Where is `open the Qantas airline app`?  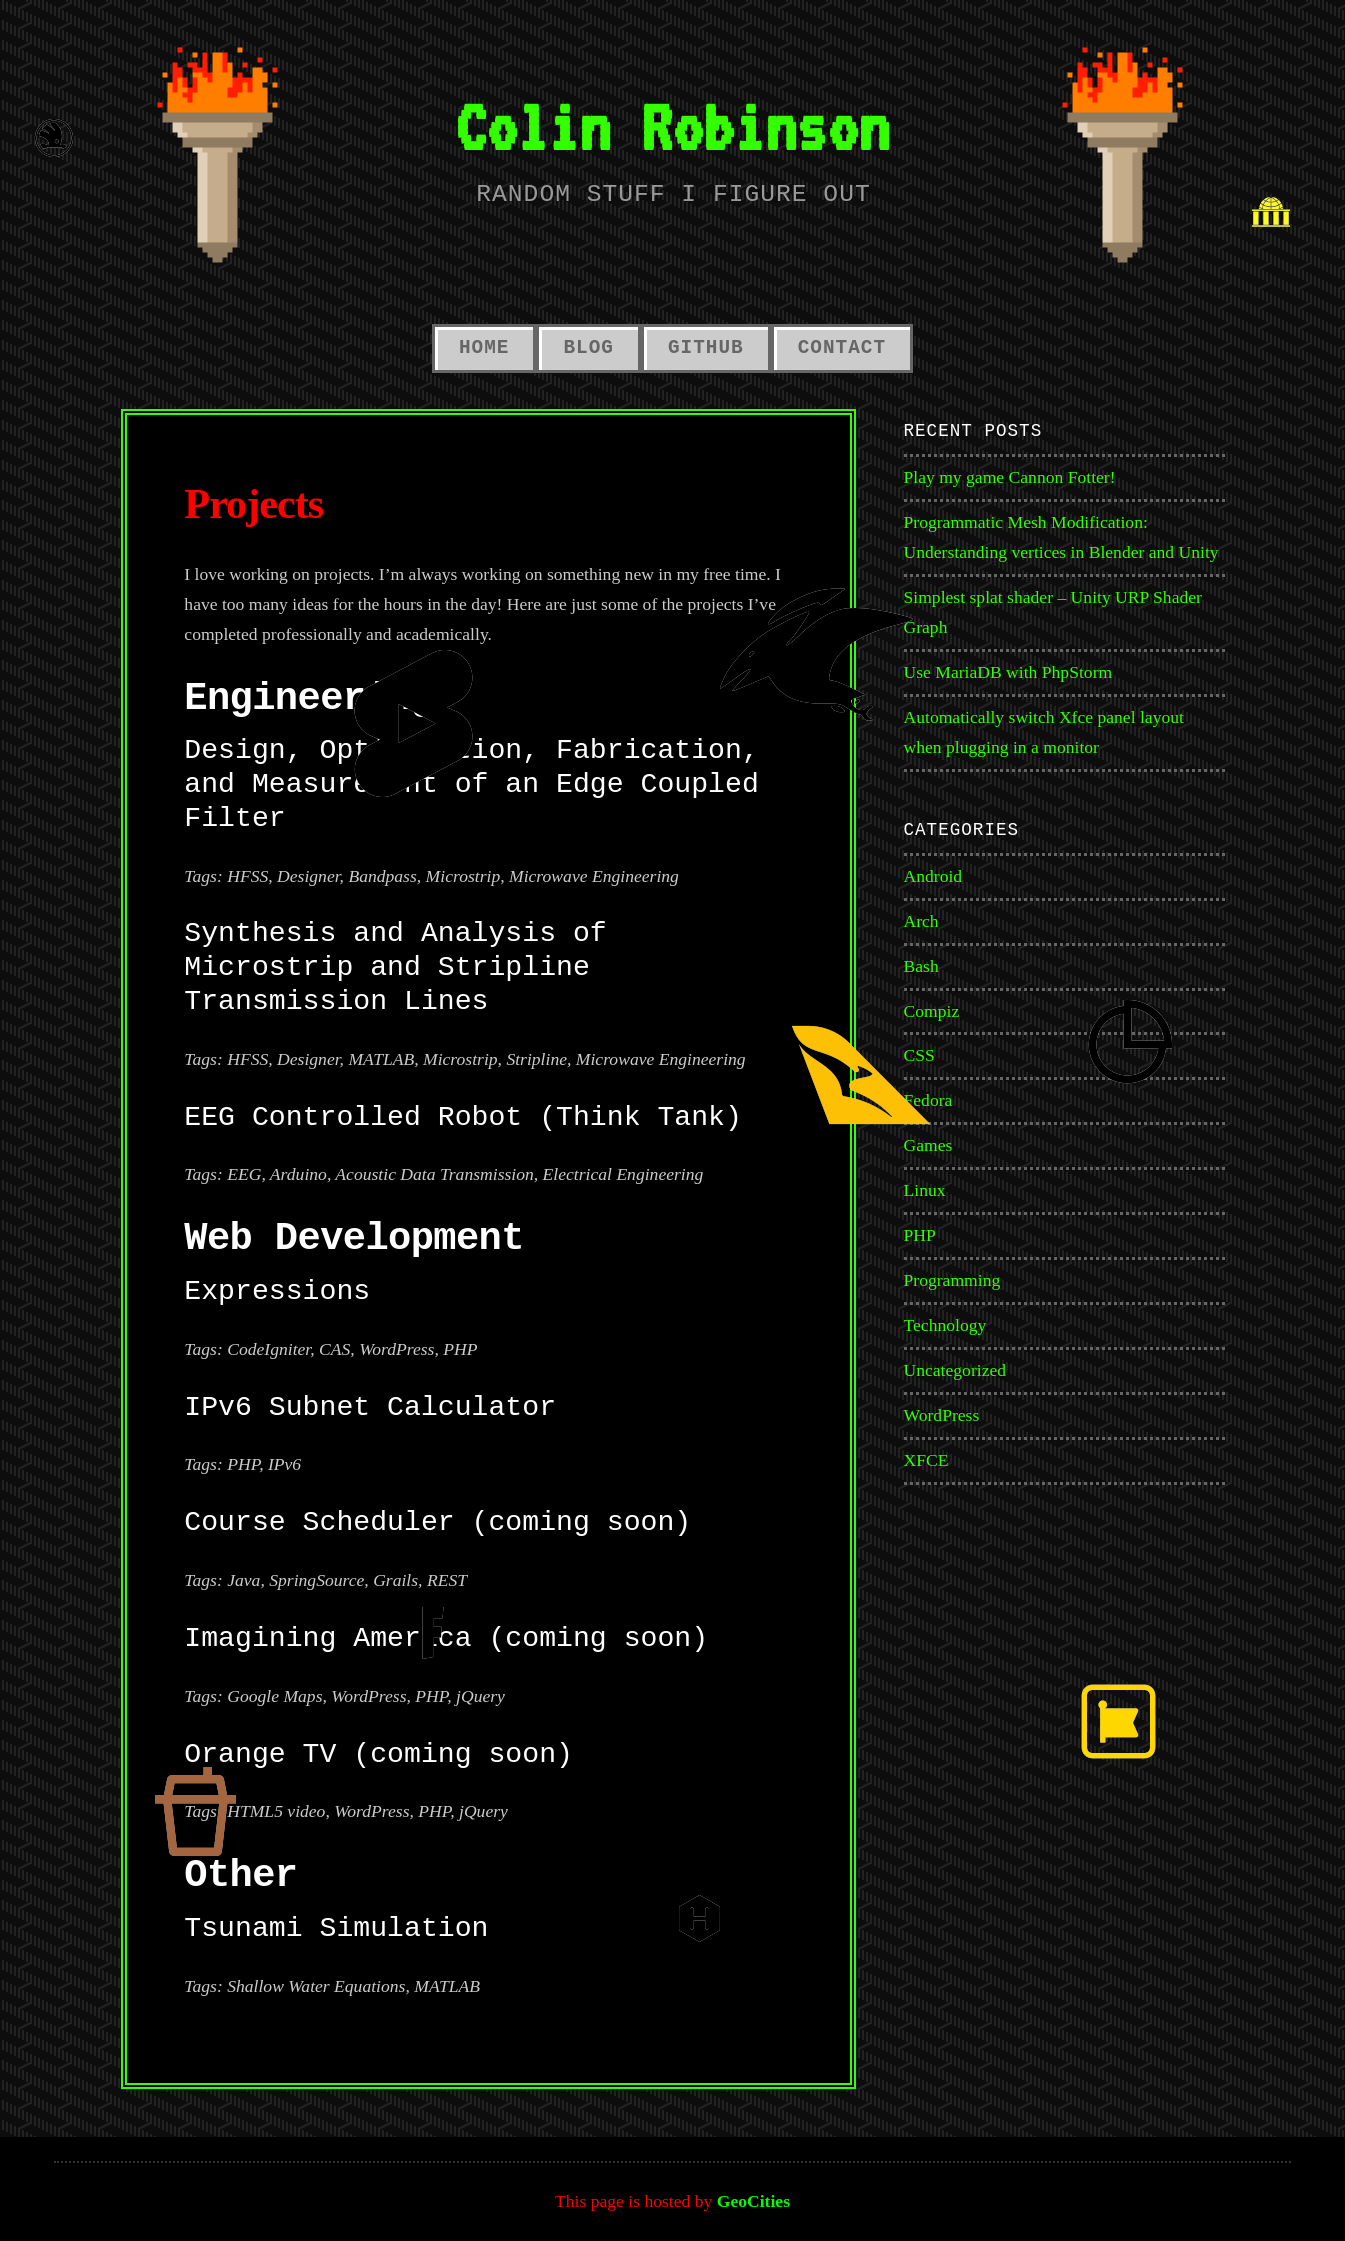 open the Qantas airline app is located at coordinates (861, 1075).